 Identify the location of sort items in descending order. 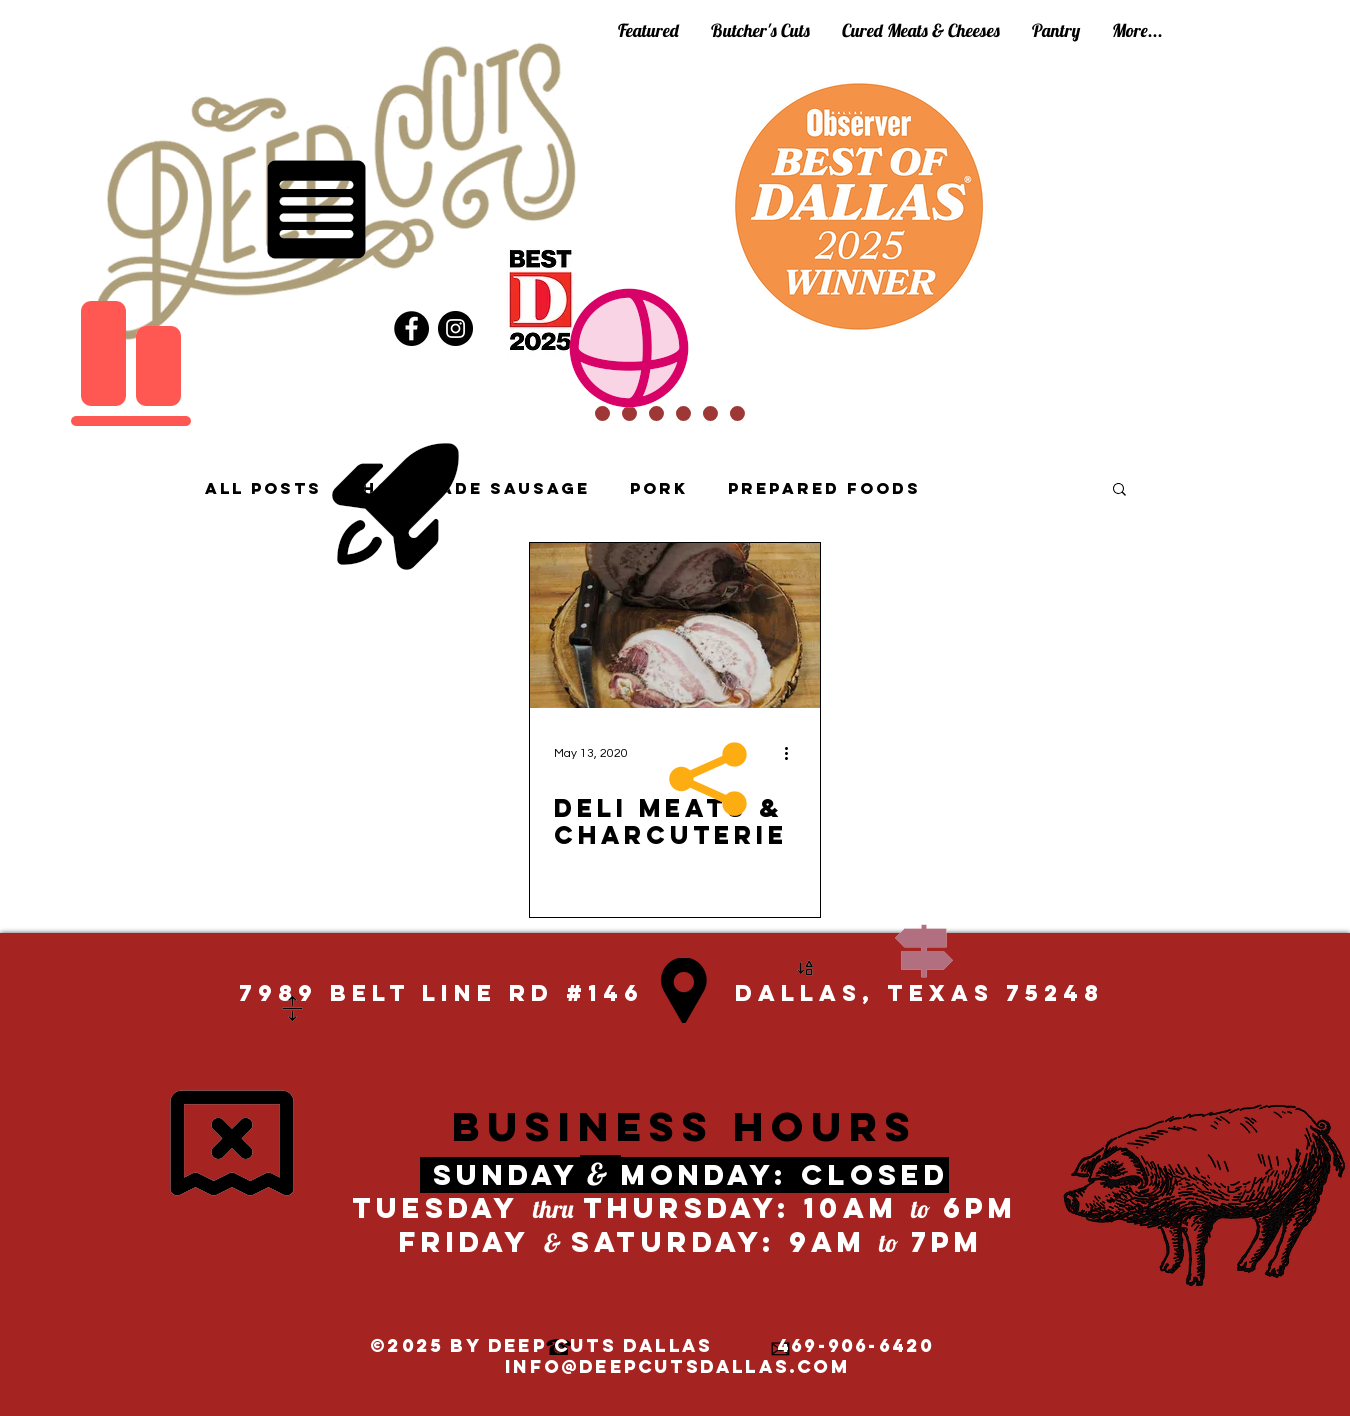
(805, 968).